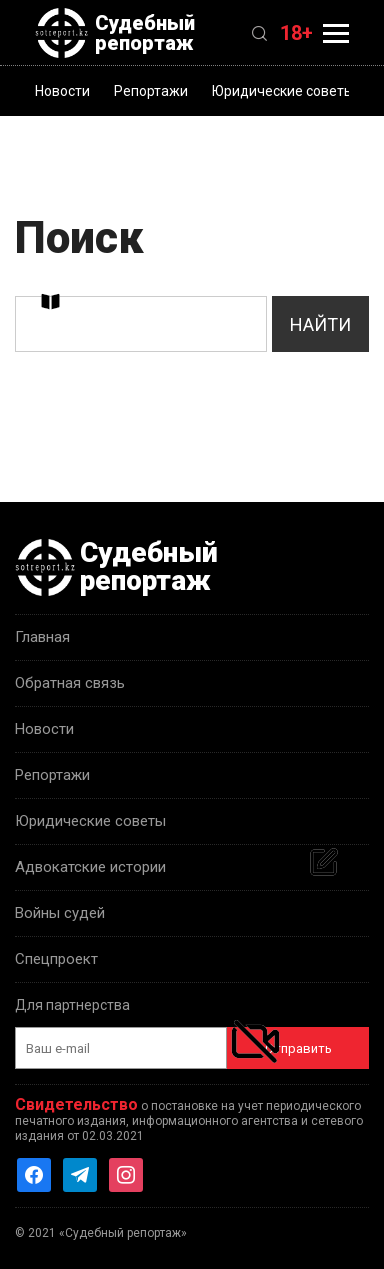  What do you see at coordinates (323, 862) in the screenshot?
I see `compose a new post or message` at bounding box center [323, 862].